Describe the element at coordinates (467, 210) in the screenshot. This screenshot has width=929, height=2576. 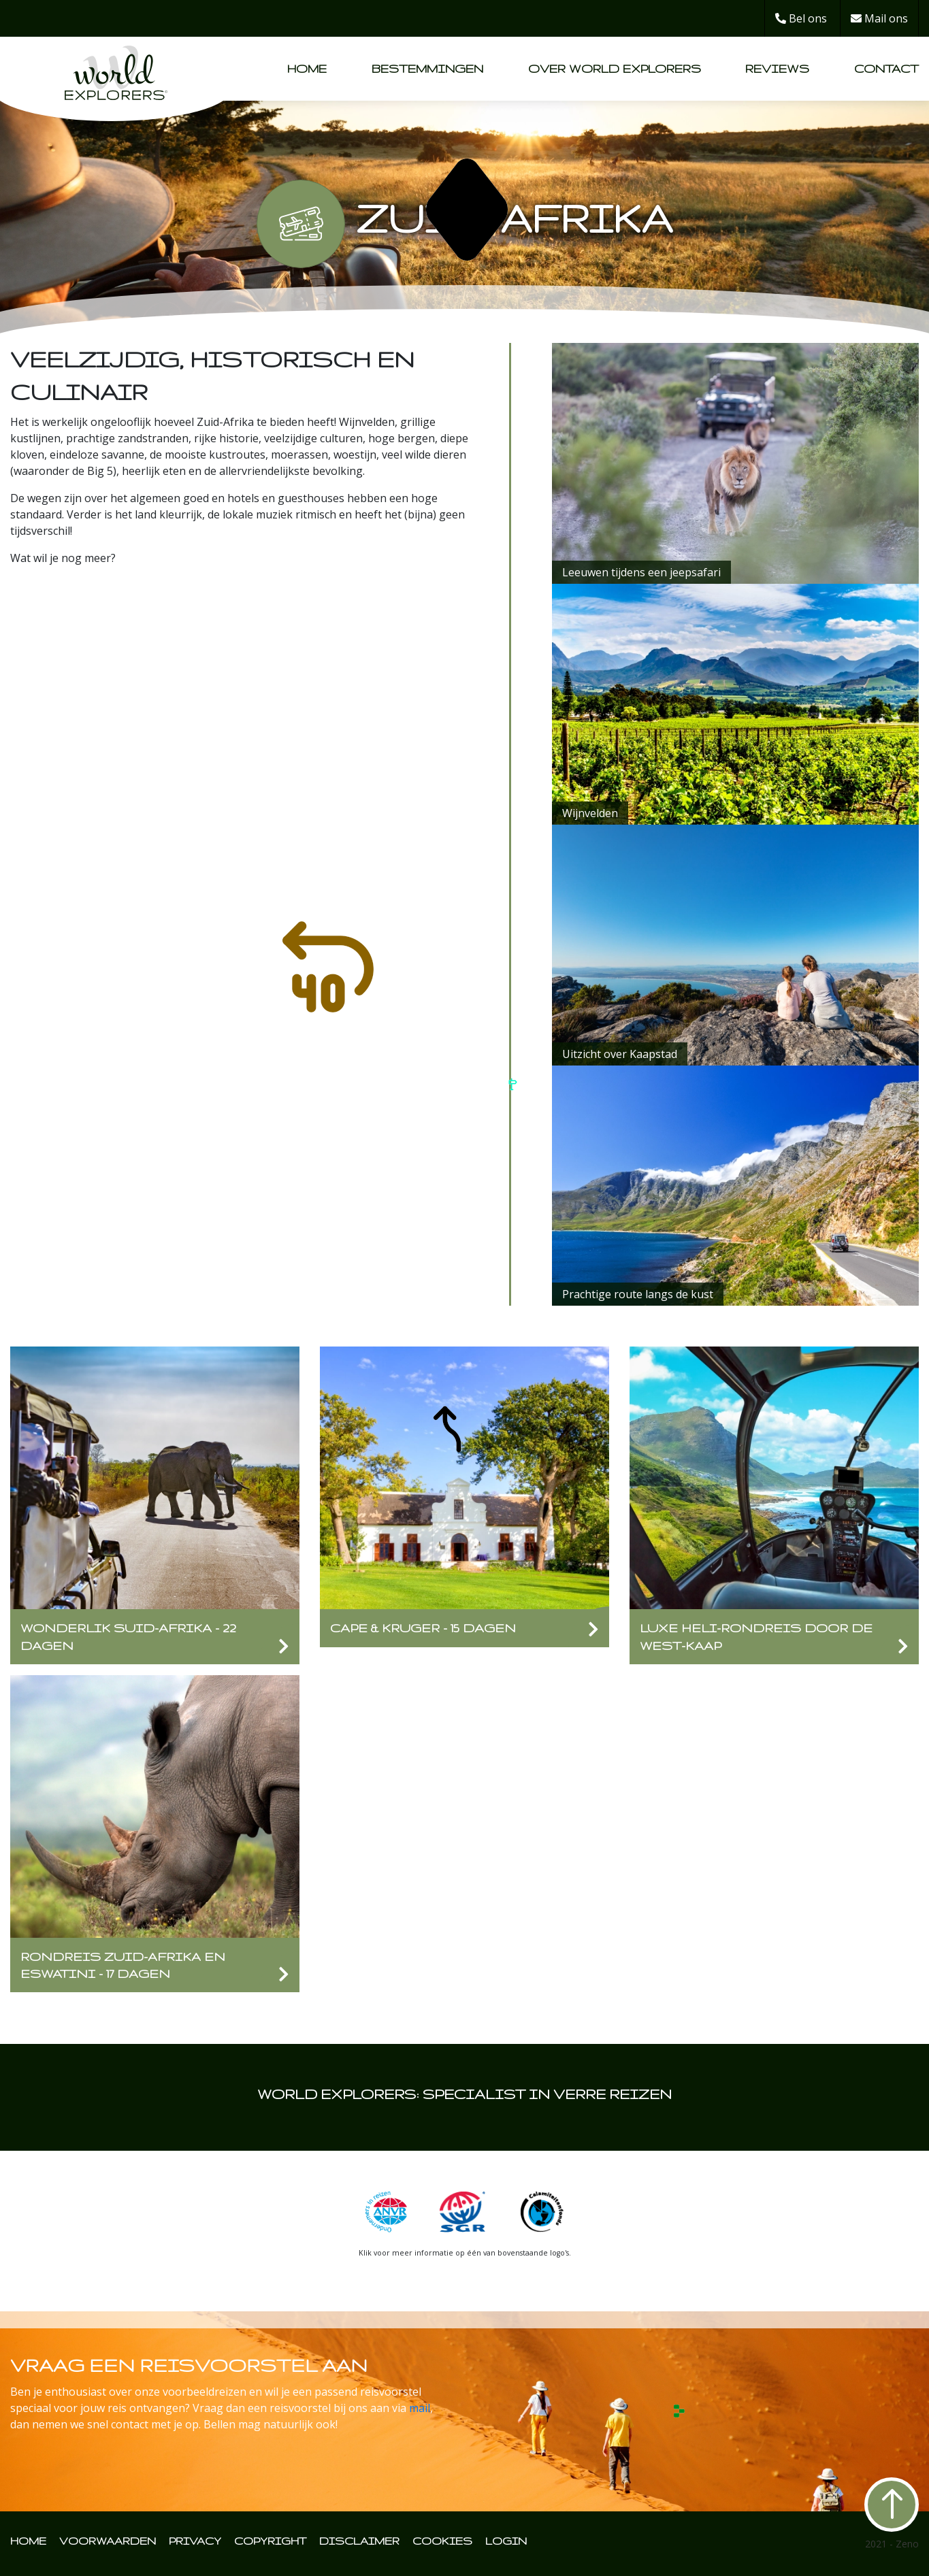
I see `premium or pro feature indicator` at that location.